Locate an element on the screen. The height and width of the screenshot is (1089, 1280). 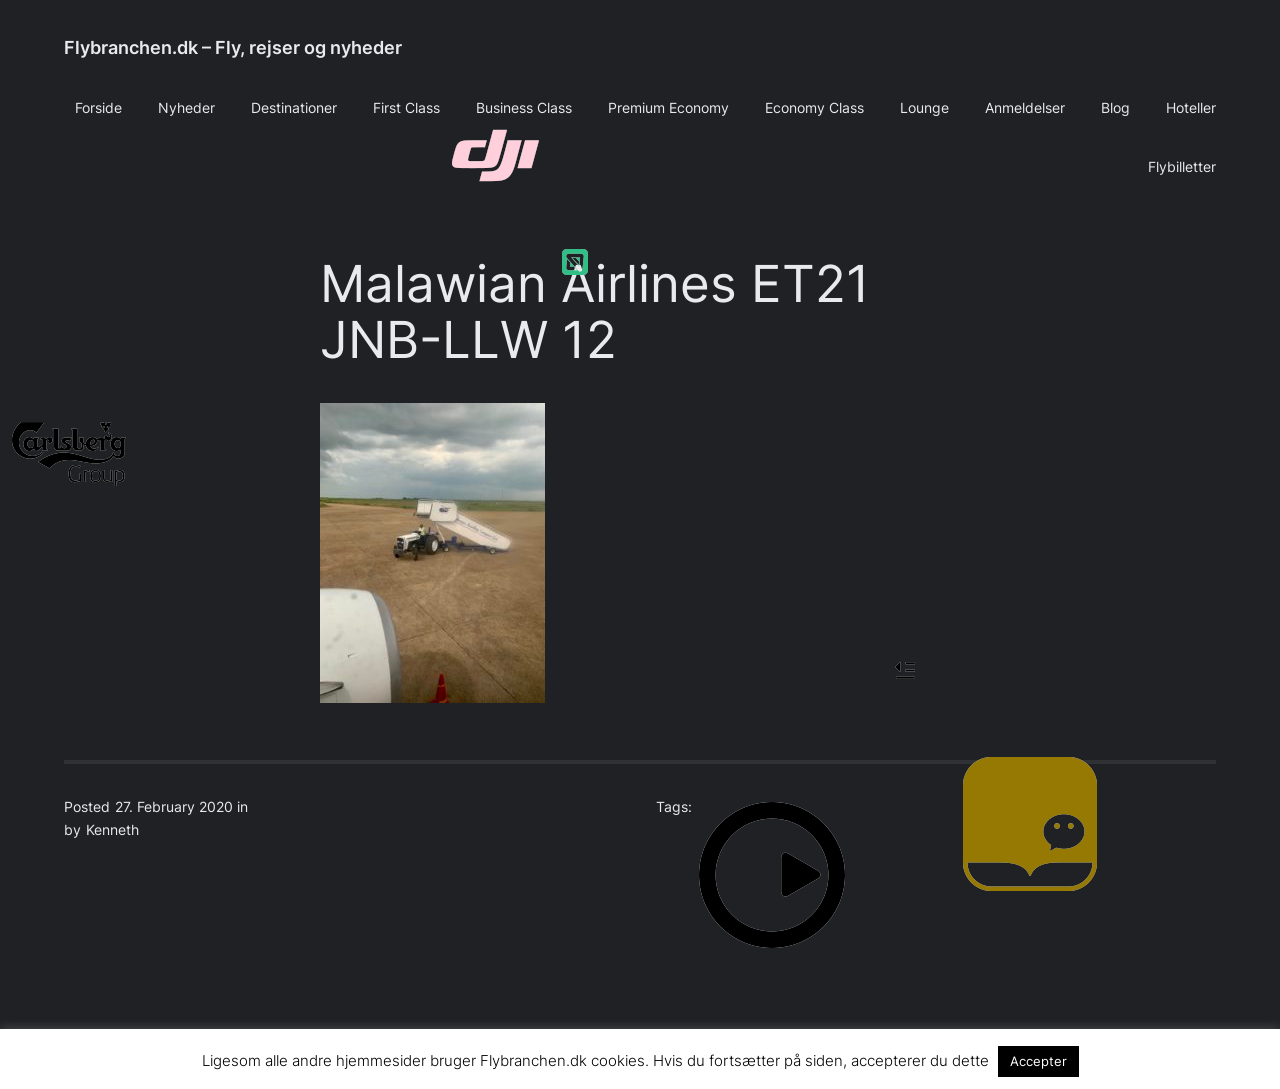
open the WeRead app is located at coordinates (1030, 824).